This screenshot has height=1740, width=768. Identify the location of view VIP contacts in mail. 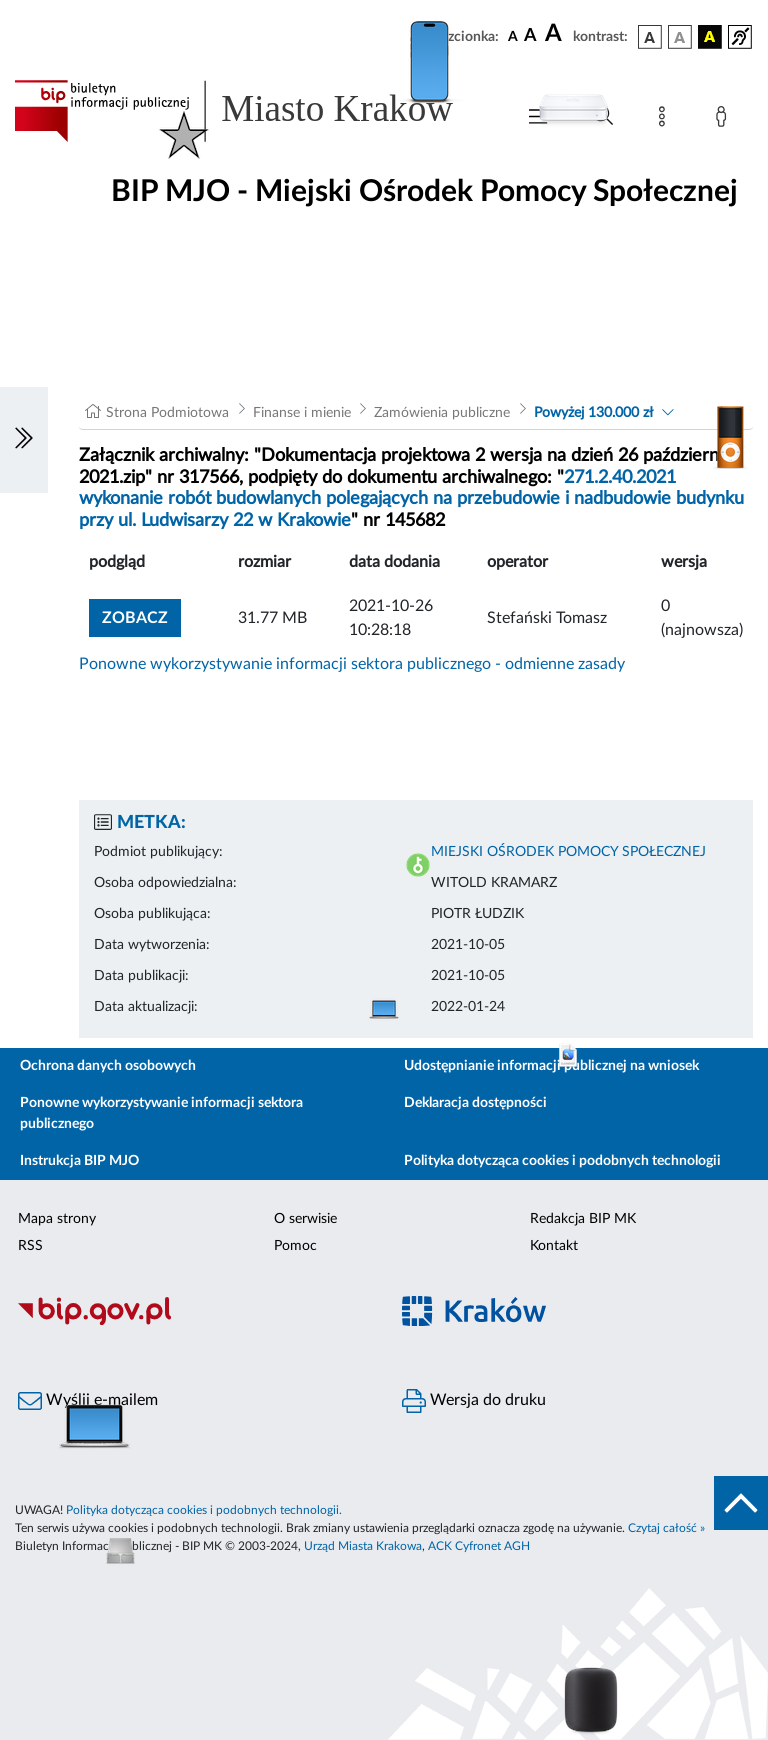
(184, 135).